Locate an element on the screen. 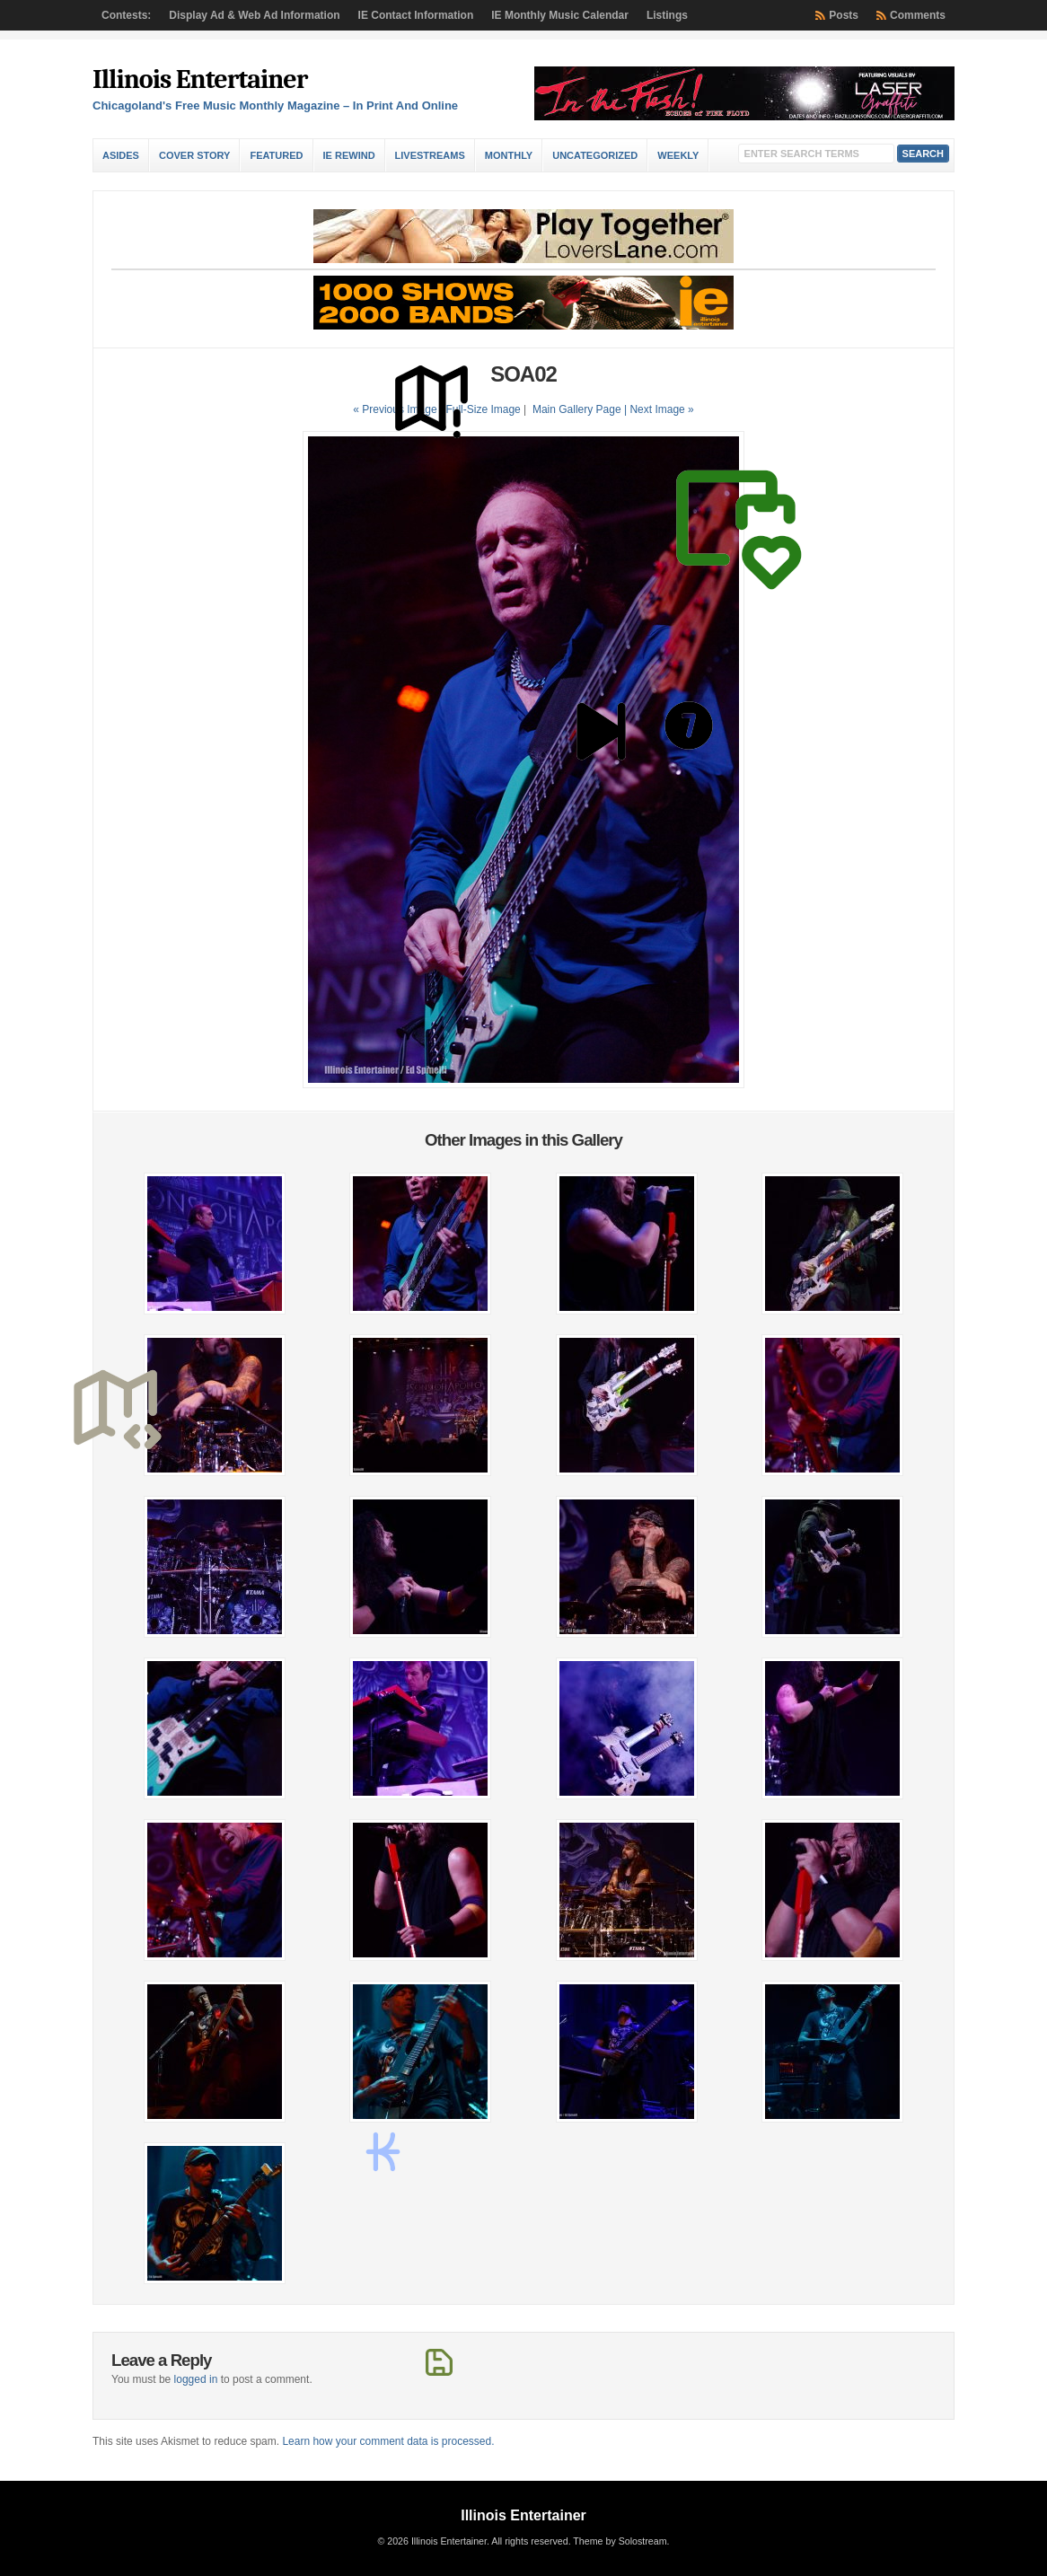  save current file or document is located at coordinates (439, 2362).